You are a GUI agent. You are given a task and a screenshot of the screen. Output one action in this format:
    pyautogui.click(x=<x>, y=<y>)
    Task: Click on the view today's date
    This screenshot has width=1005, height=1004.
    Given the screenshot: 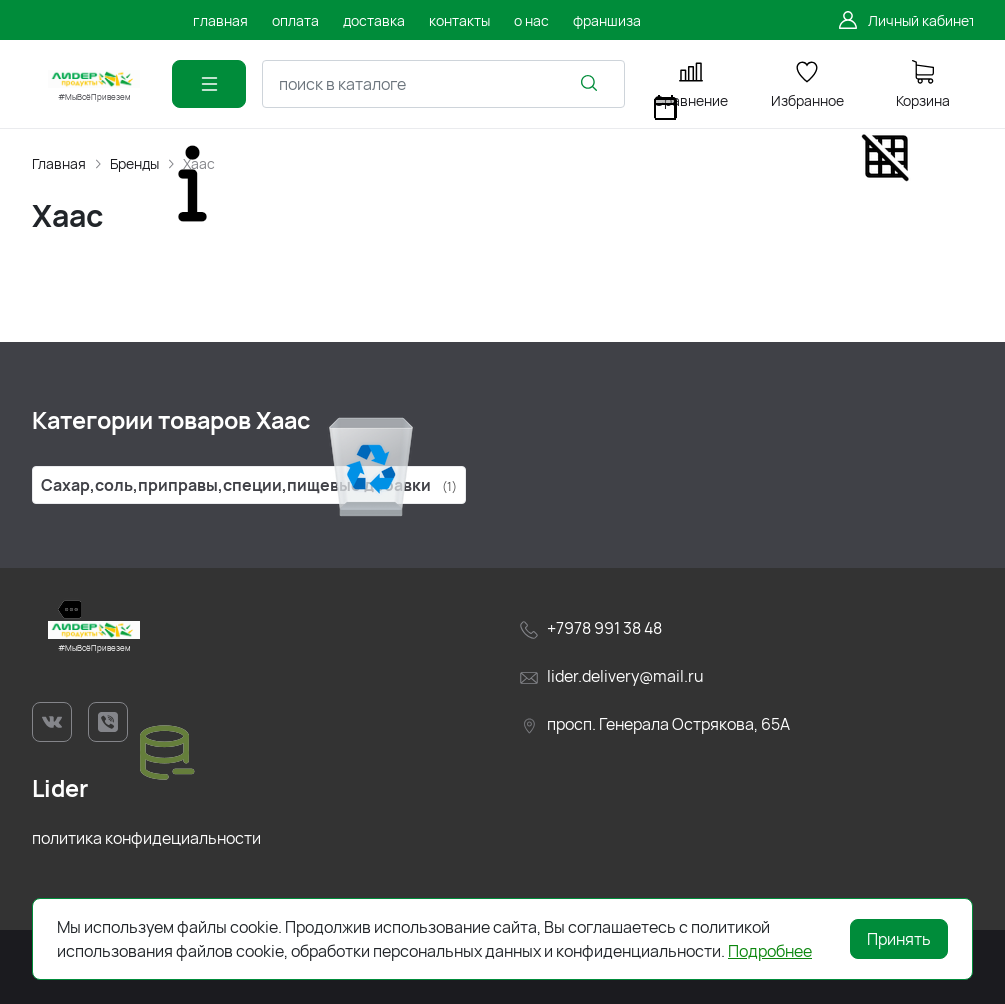 What is the action you would take?
    pyautogui.click(x=665, y=107)
    